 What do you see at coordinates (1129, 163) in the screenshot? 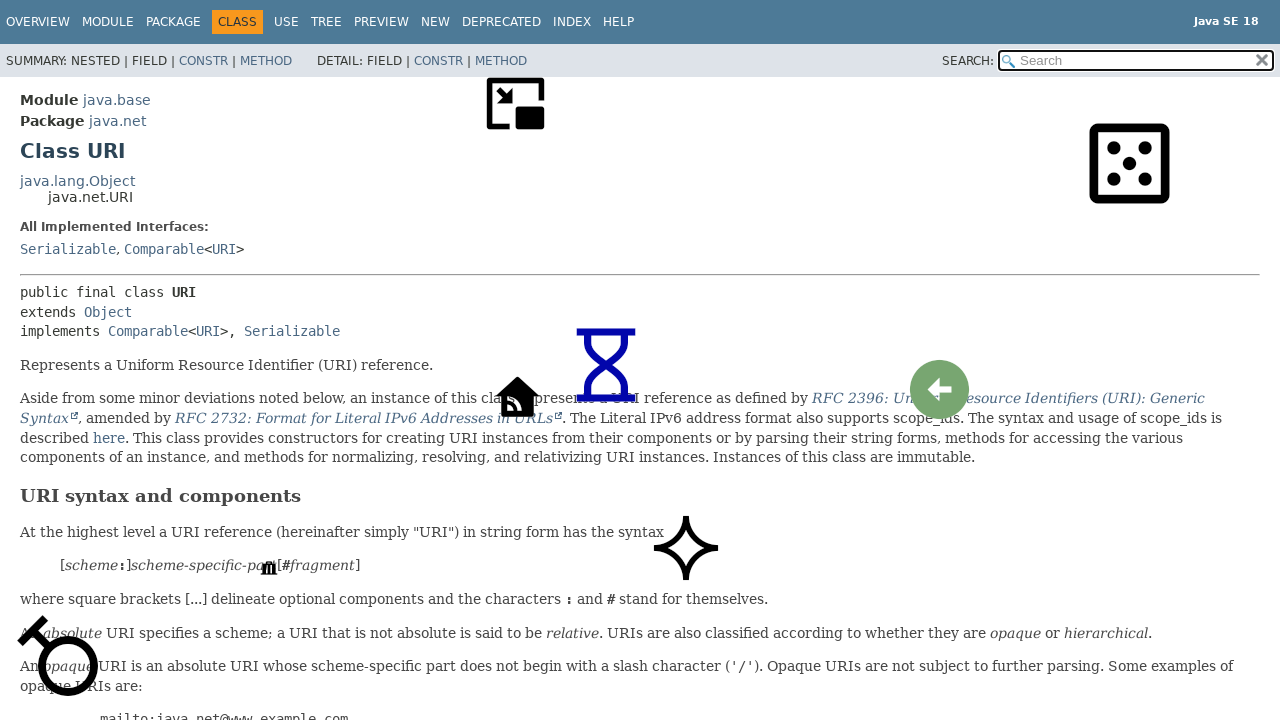
I see `randomize or shuffle content` at bounding box center [1129, 163].